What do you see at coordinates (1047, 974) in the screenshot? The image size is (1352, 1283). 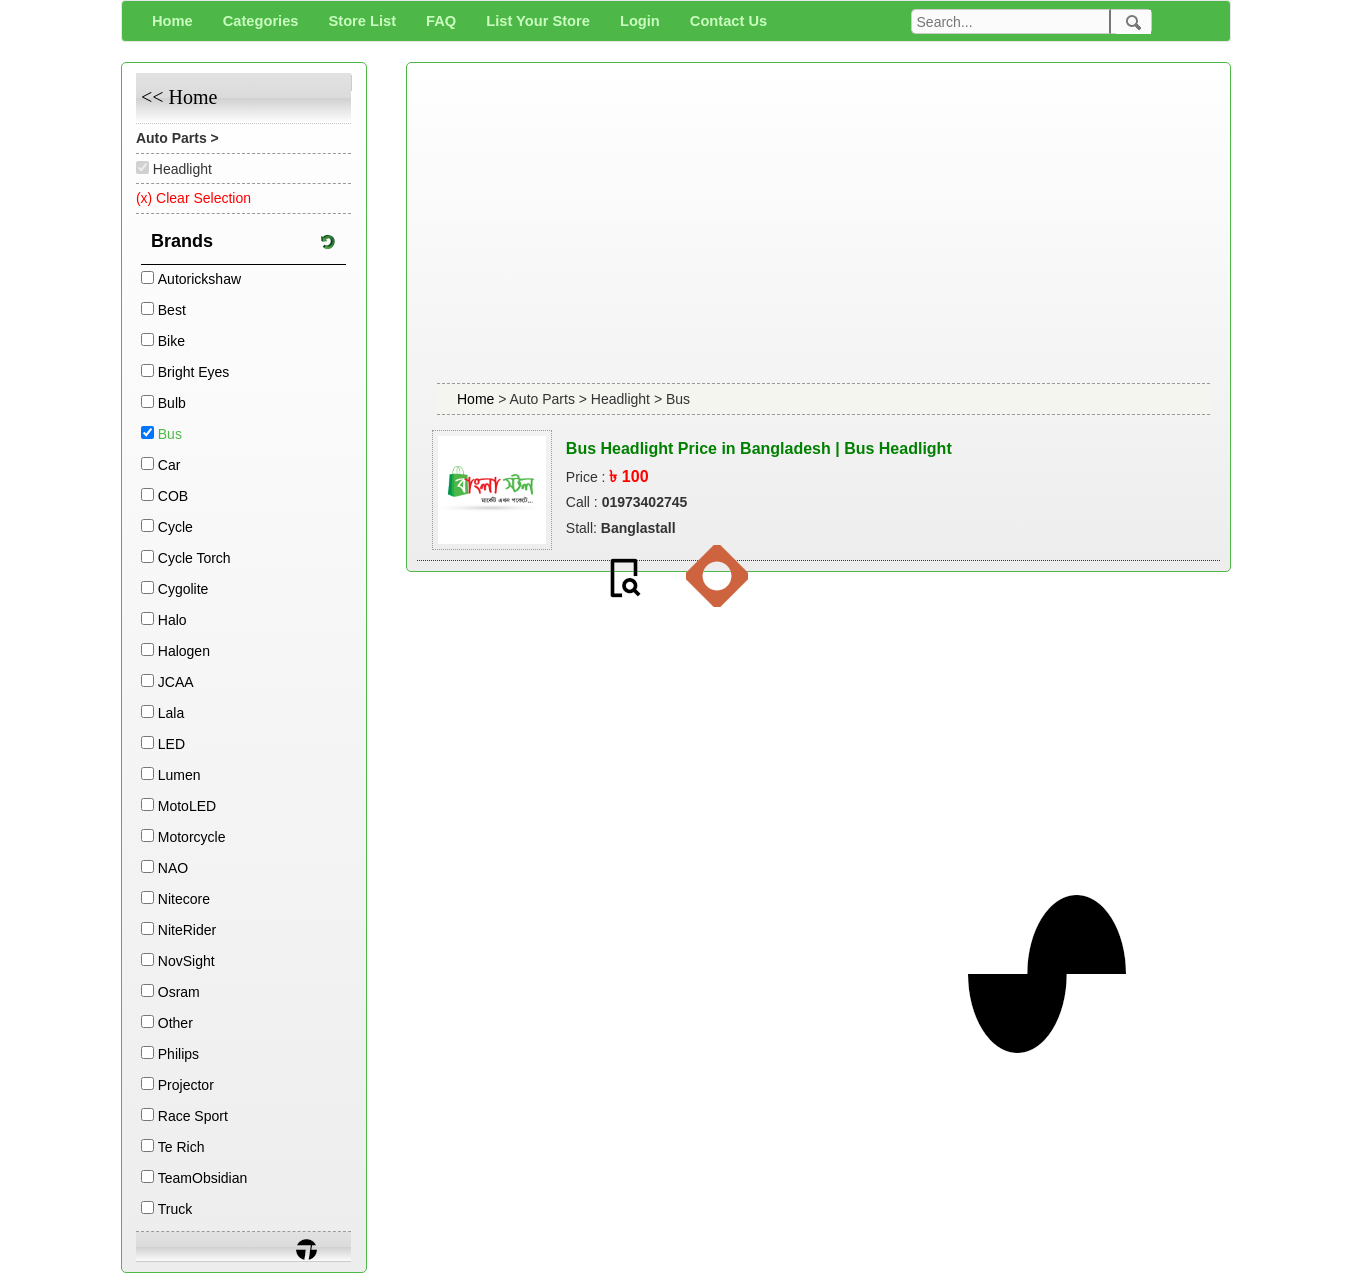 I see `open the suno ai music app` at bounding box center [1047, 974].